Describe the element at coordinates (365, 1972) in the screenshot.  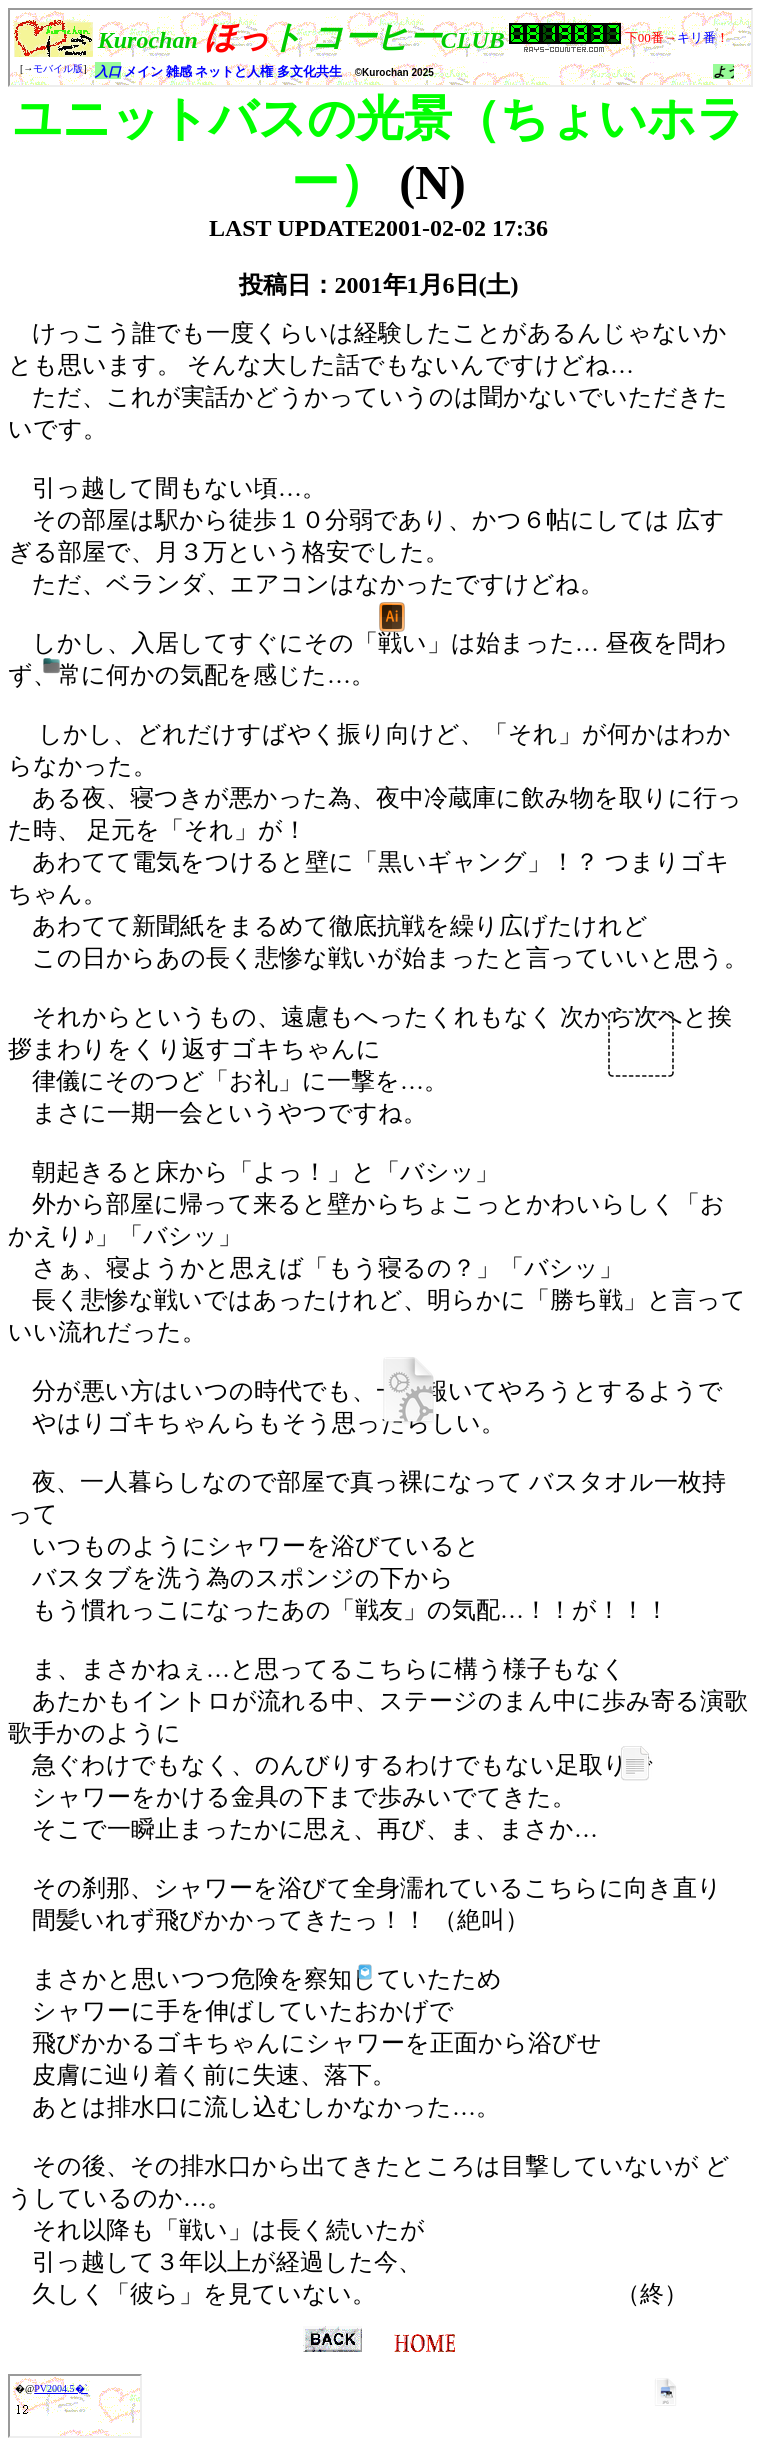
I see `flatpak application package file` at that location.